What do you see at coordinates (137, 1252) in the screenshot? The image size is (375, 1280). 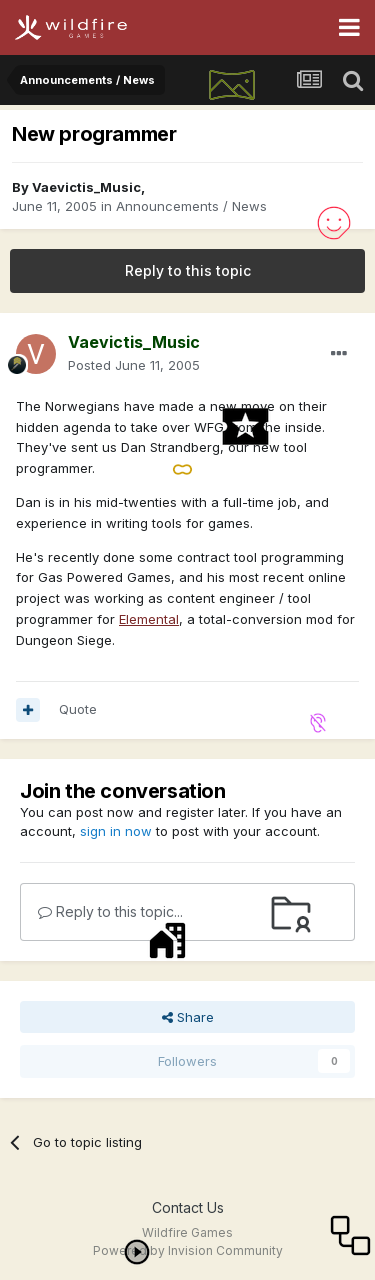 I see `tap to play media` at bounding box center [137, 1252].